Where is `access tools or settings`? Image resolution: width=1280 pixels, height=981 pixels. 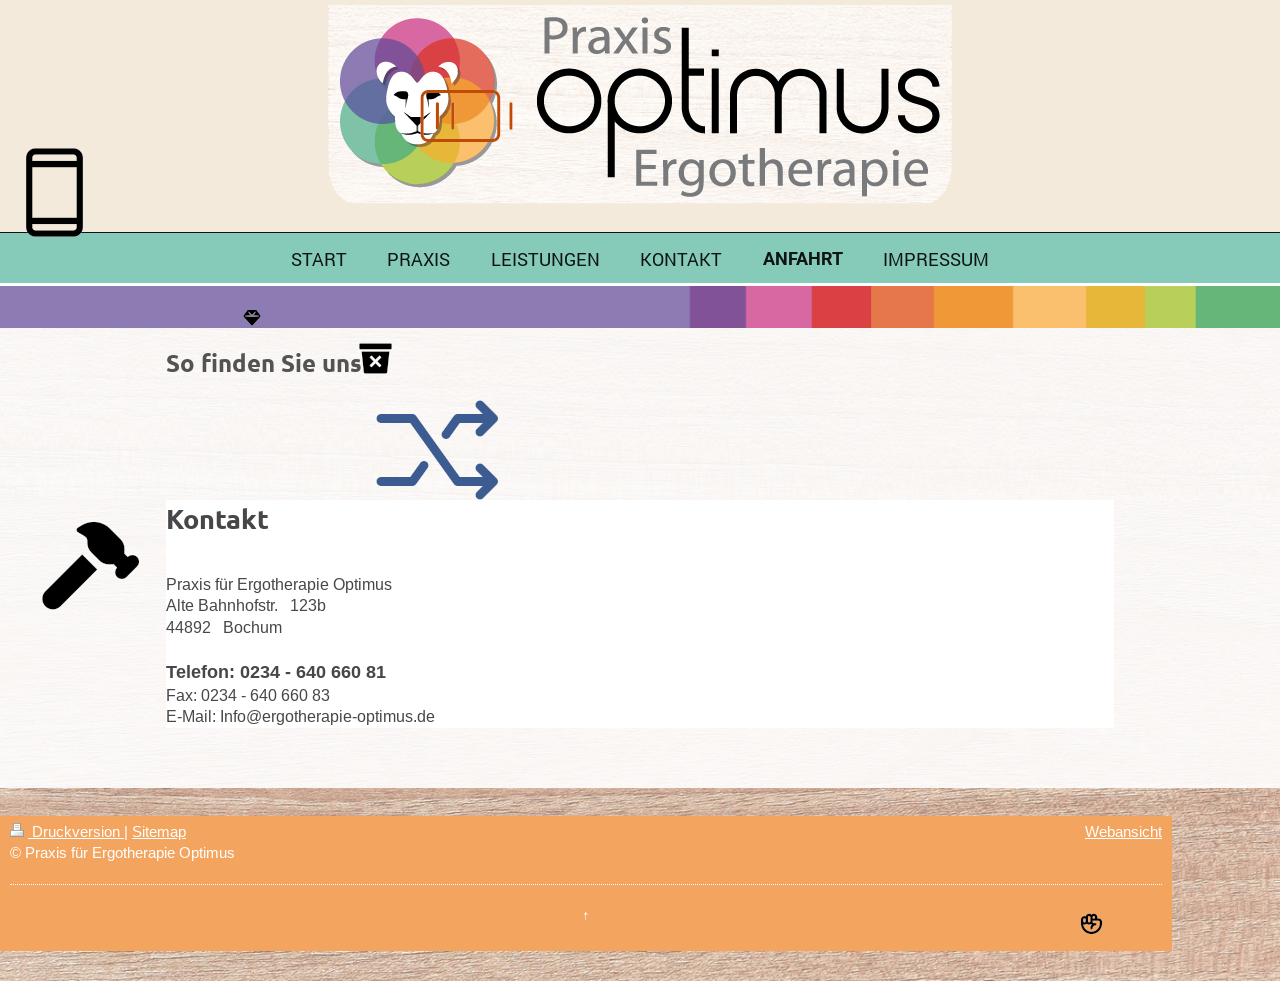
access tools or settings is located at coordinates (90, 567).